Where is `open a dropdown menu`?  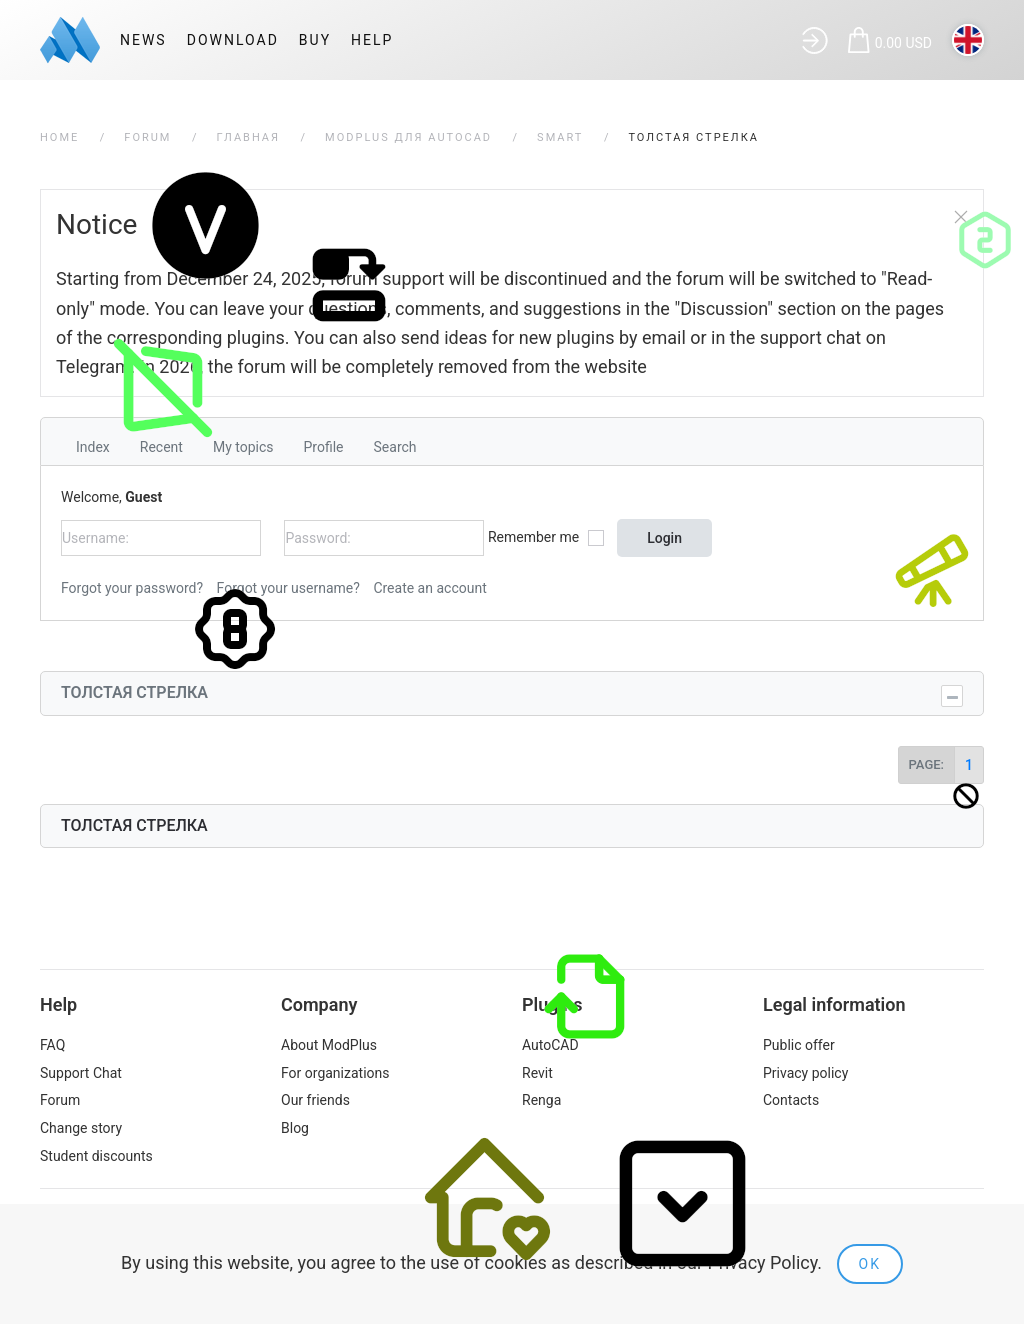
open a dropdown menu is located at coordinates (682, 1203).